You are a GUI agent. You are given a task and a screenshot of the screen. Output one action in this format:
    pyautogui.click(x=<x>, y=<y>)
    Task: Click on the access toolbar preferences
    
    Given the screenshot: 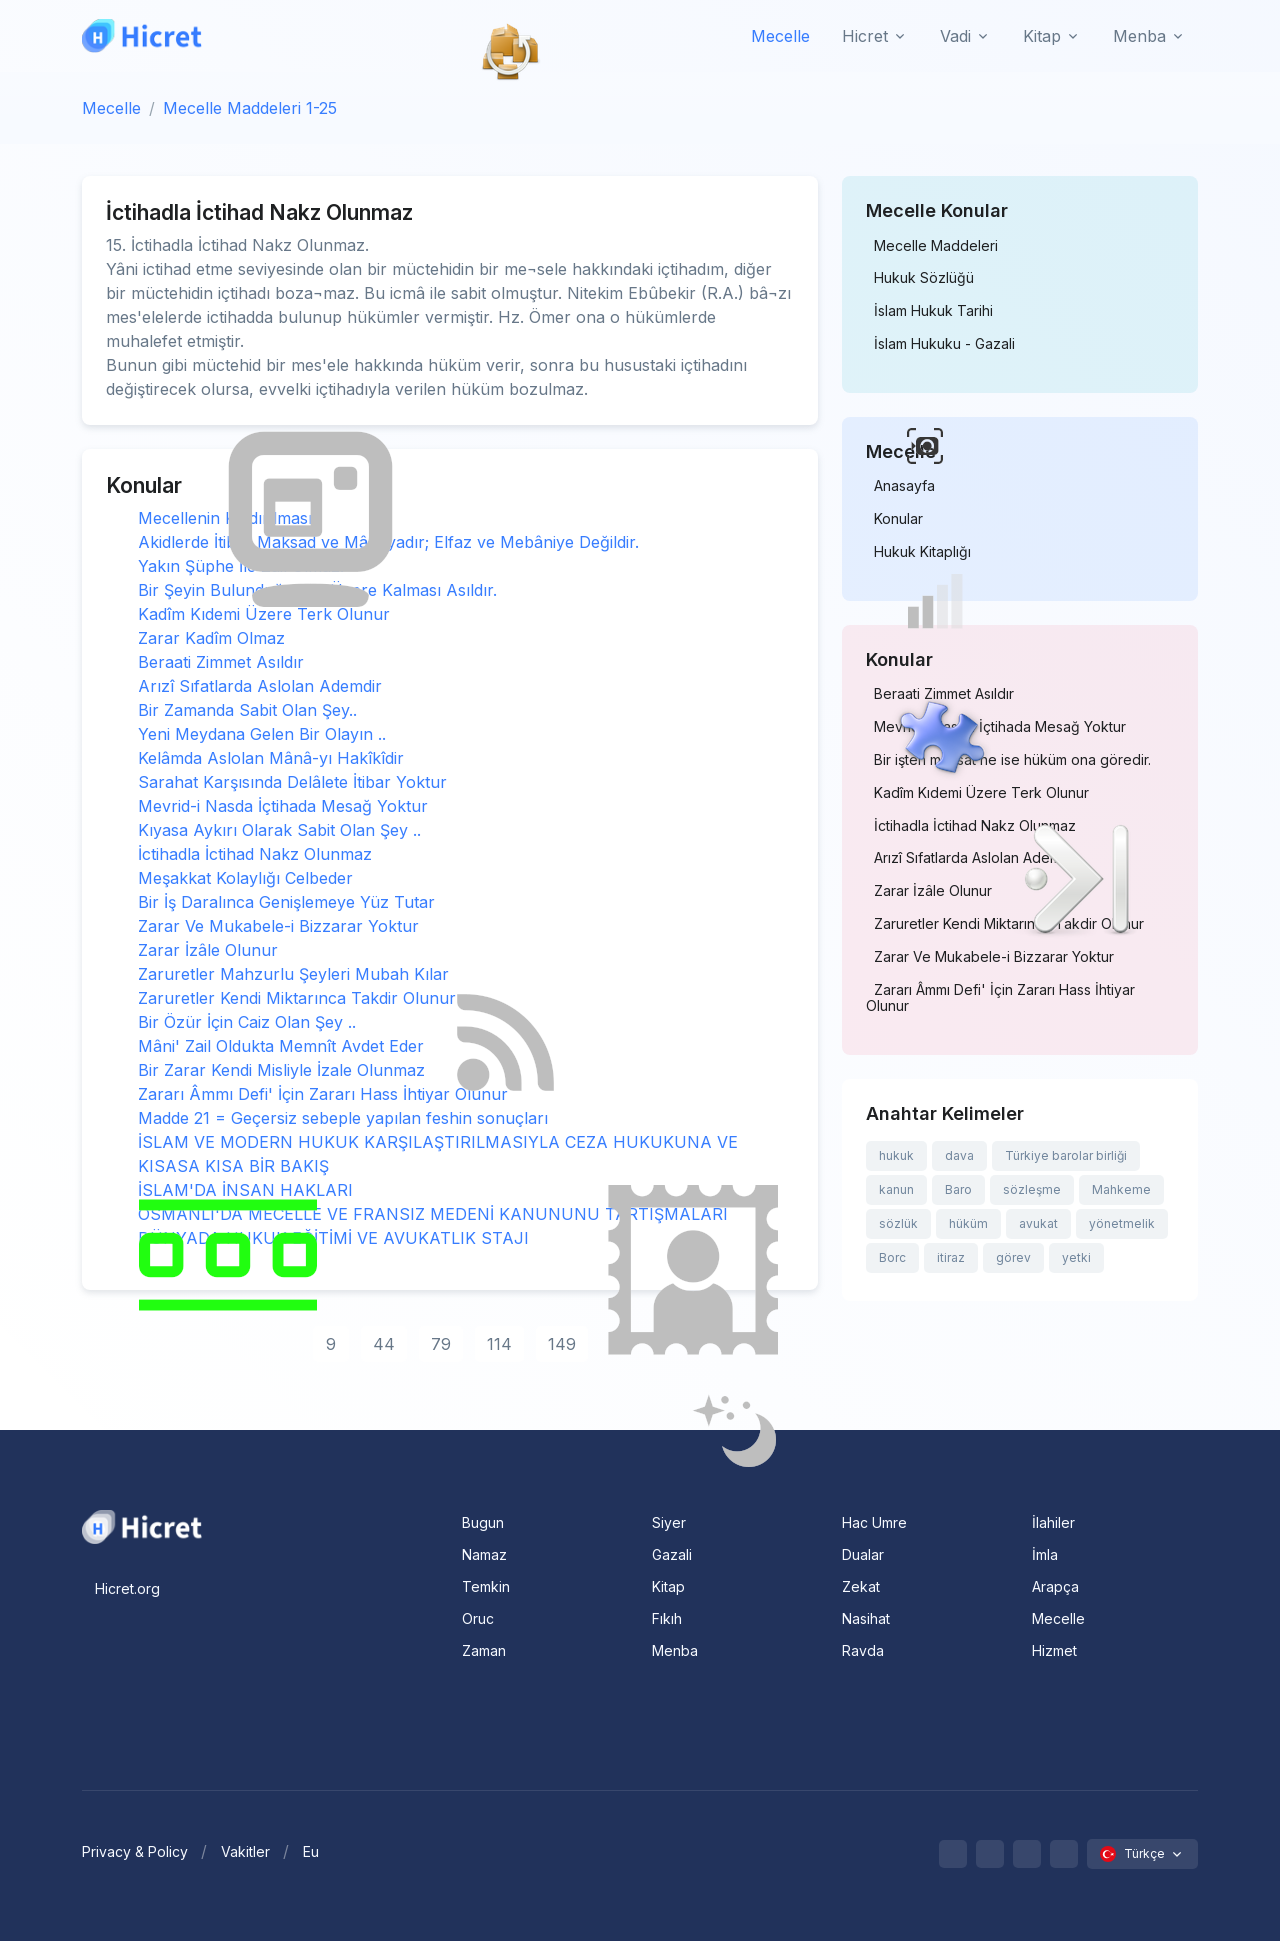 What is the action you would take?
    pyautogui.click(x=228, y=1255)
    